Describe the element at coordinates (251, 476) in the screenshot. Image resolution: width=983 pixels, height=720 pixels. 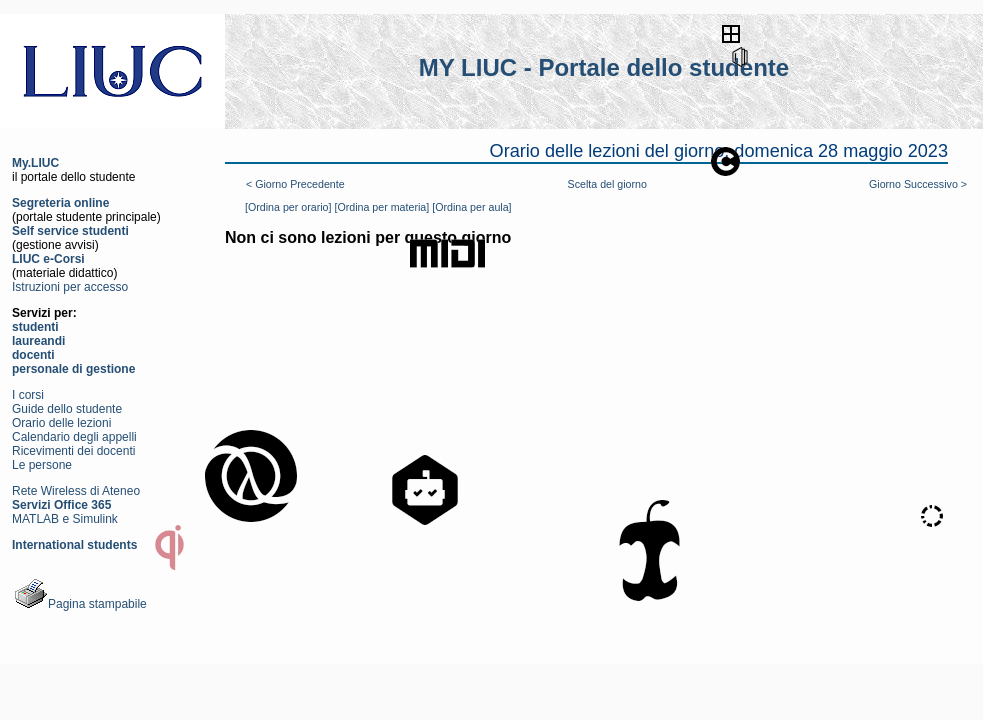
I see `clojure programming language logo` at that location.